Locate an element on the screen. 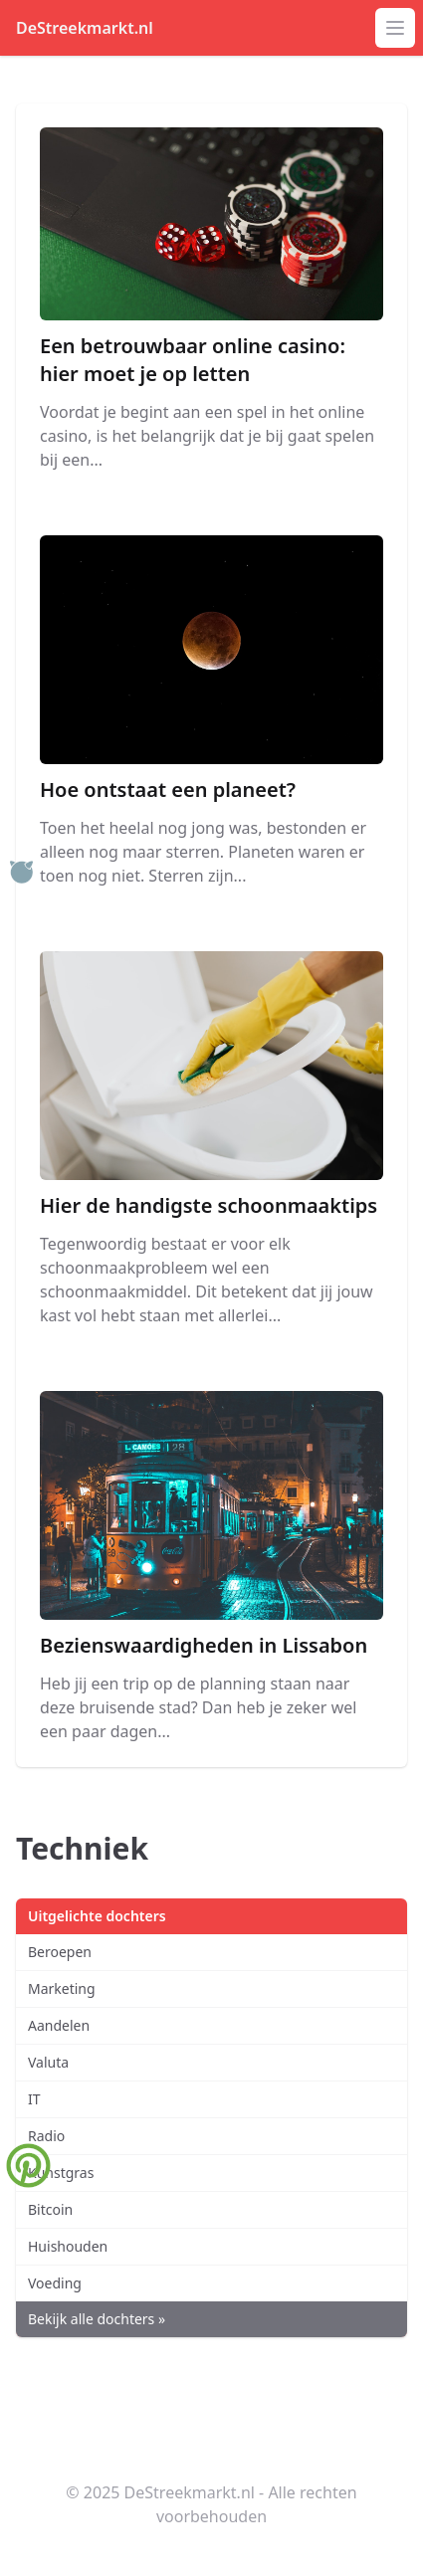  freebsd operating system logo is located at coordinates (21, 872).